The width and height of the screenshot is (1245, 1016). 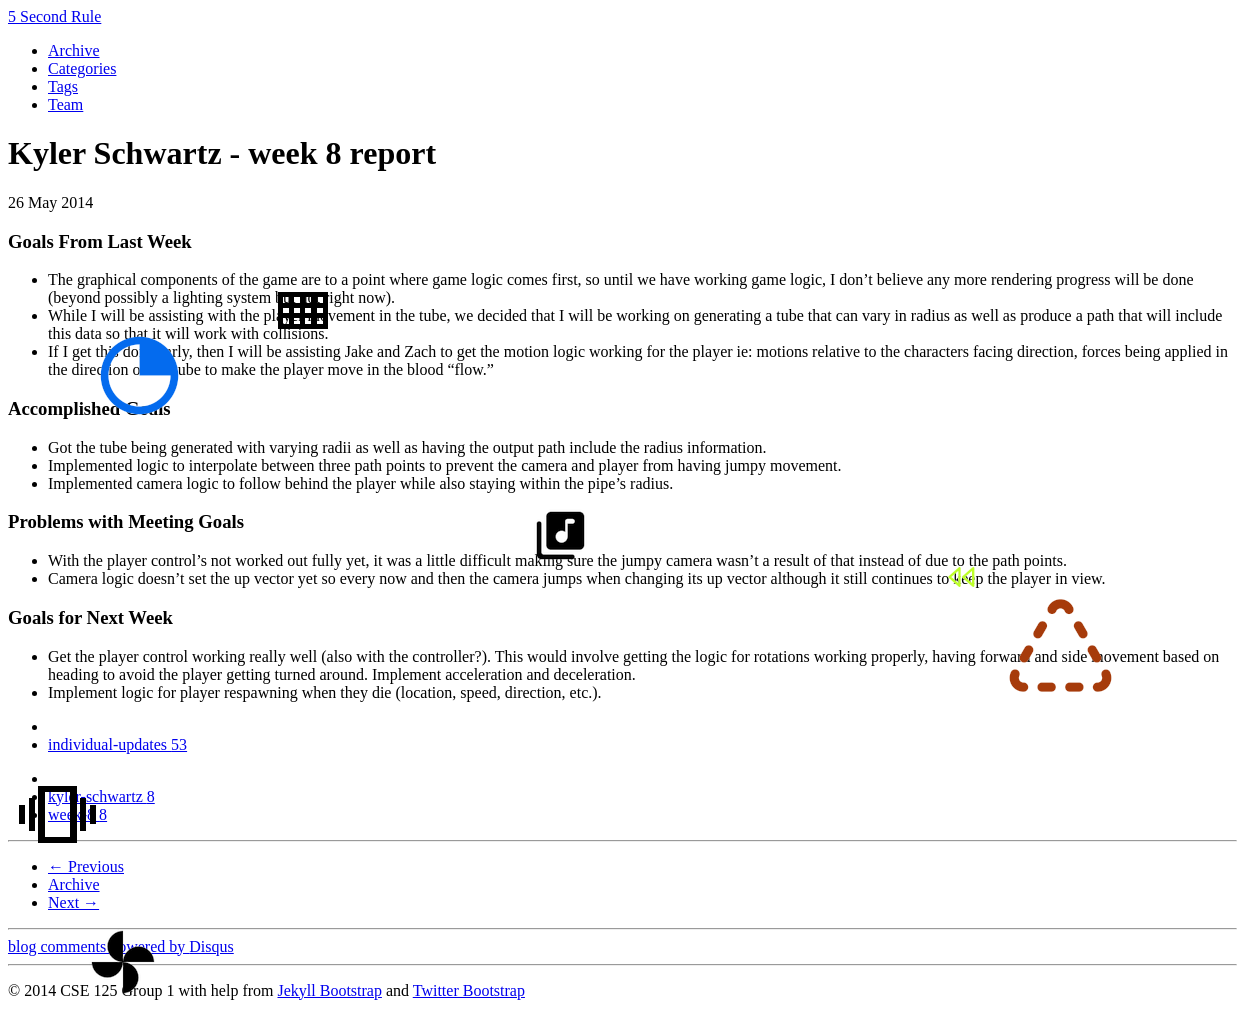 What do you see at coordinates (962, 577) in the screenshot?
I see `skip to previous track` at bounding box center [962, 577].